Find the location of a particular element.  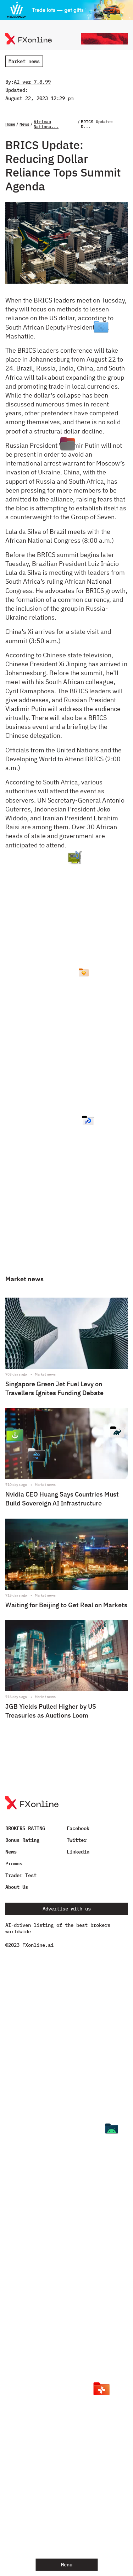

folder ready to accept dragged files is located at coordinates (67, 443).